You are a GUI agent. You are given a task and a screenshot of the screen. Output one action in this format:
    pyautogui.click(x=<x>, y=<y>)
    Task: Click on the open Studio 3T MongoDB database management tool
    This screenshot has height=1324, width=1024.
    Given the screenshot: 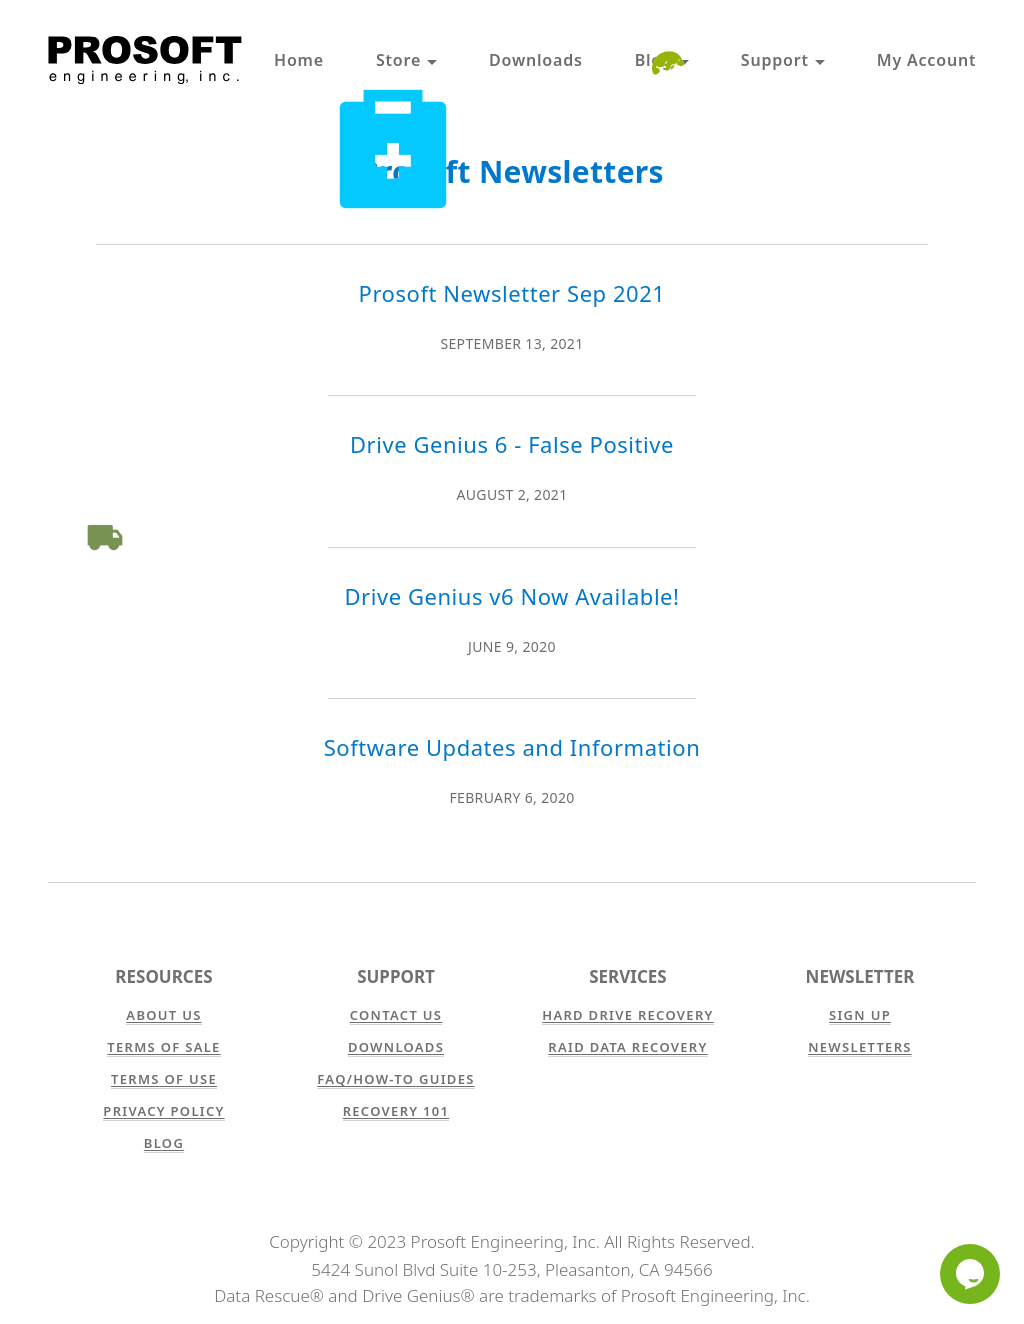 What is the action you would take?
    pyautogui.click(x=668, y=63)
    